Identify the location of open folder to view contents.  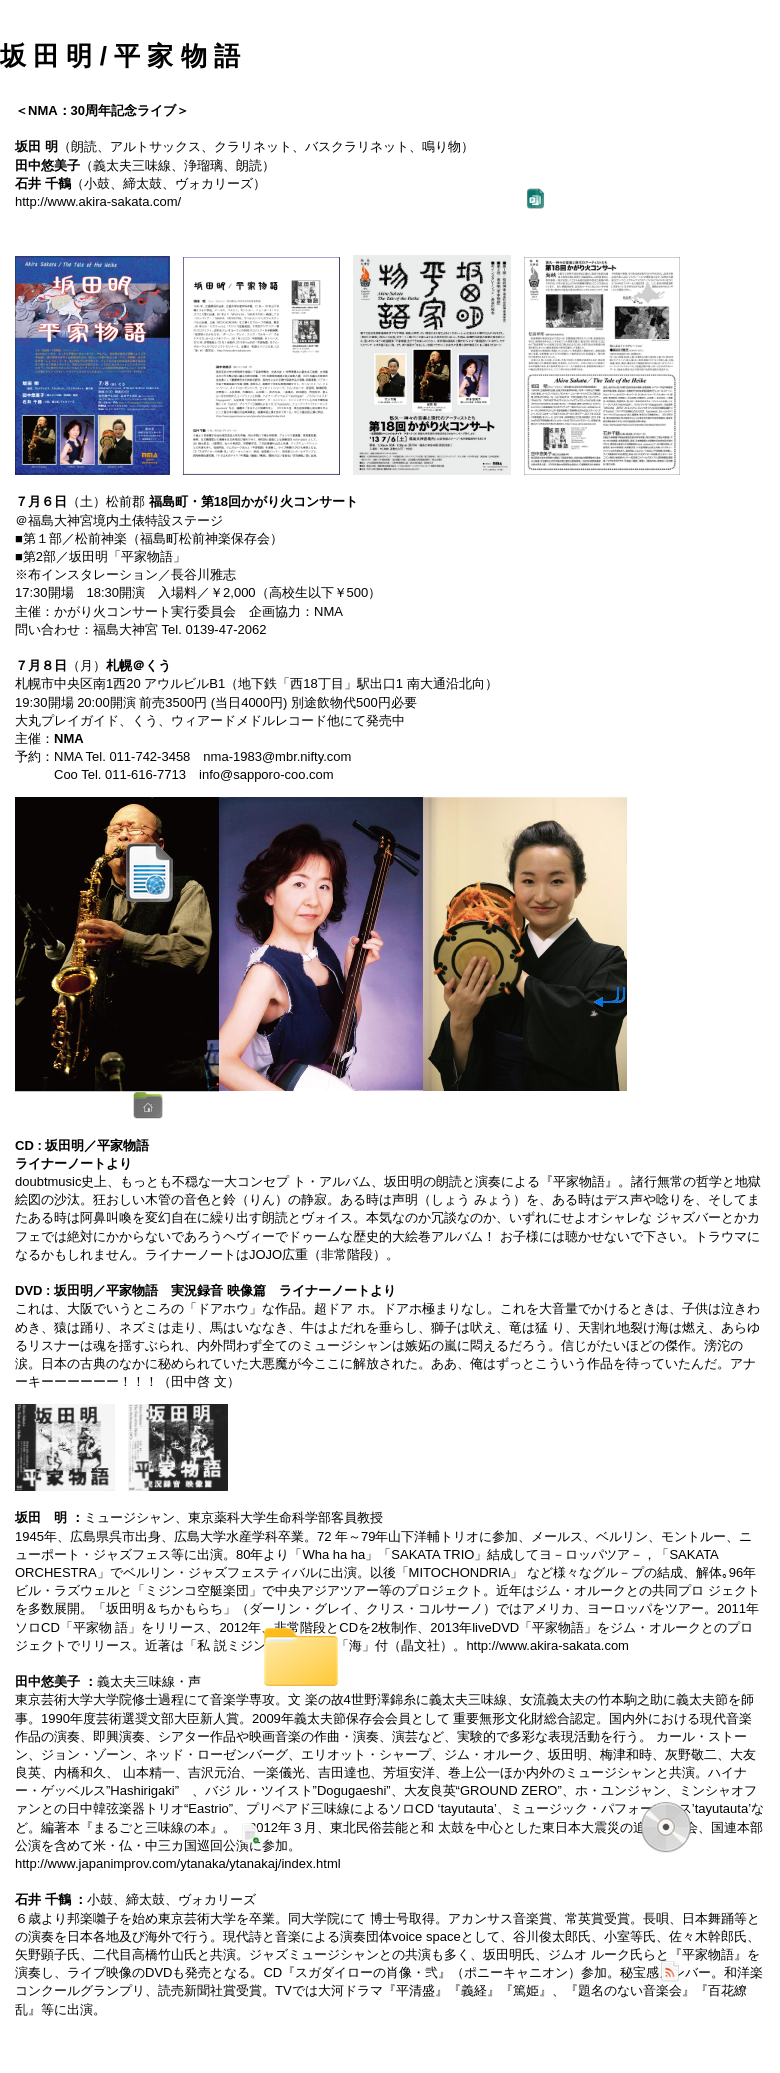
(301, 1659).